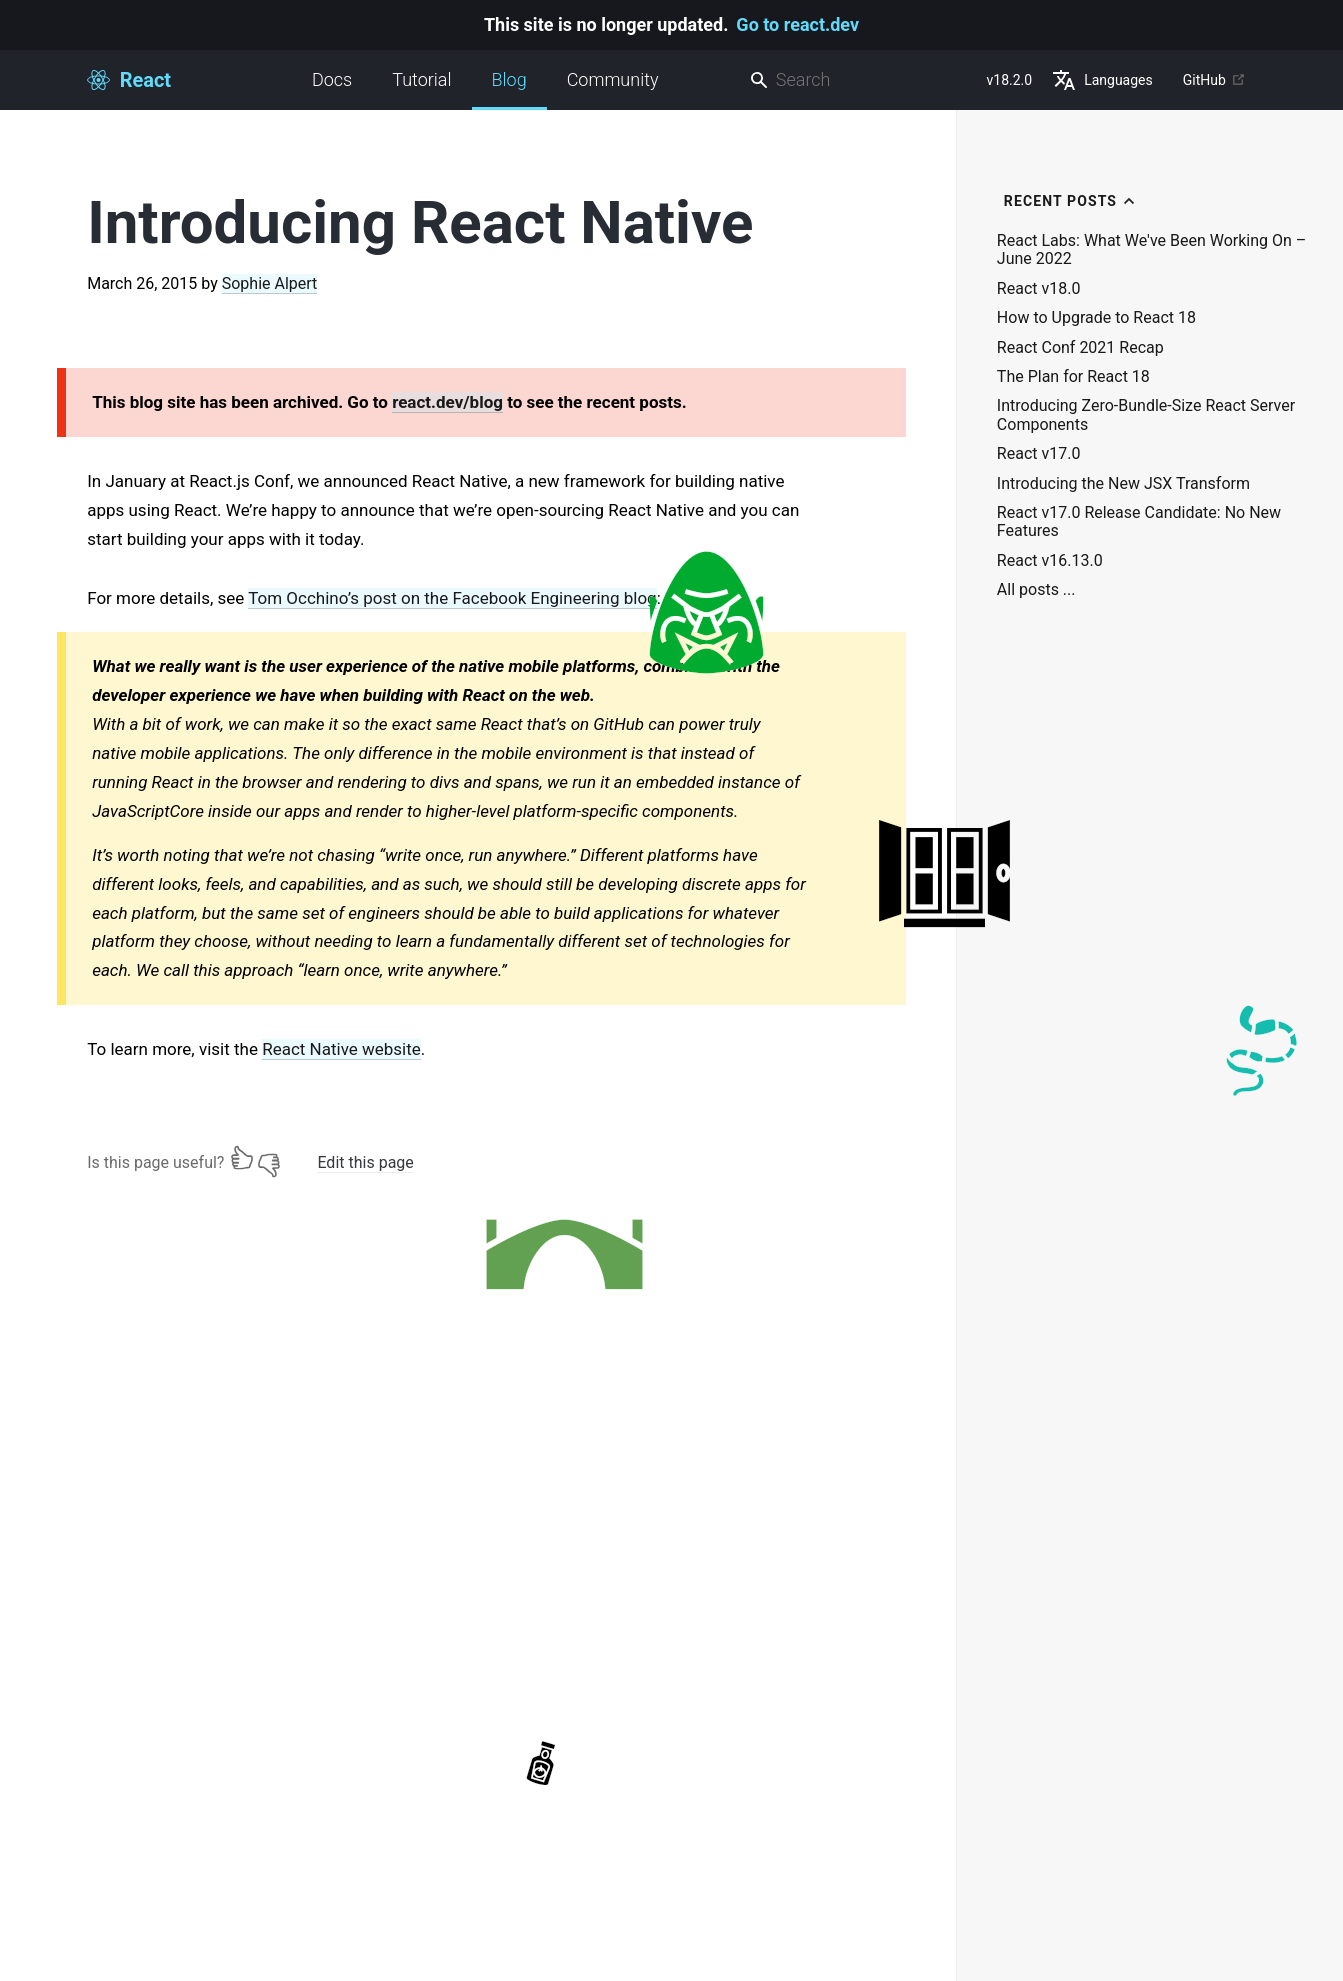 This screenshot has width=1343, height=1981. I want to click on open a new window or panel, so click(944, 873).